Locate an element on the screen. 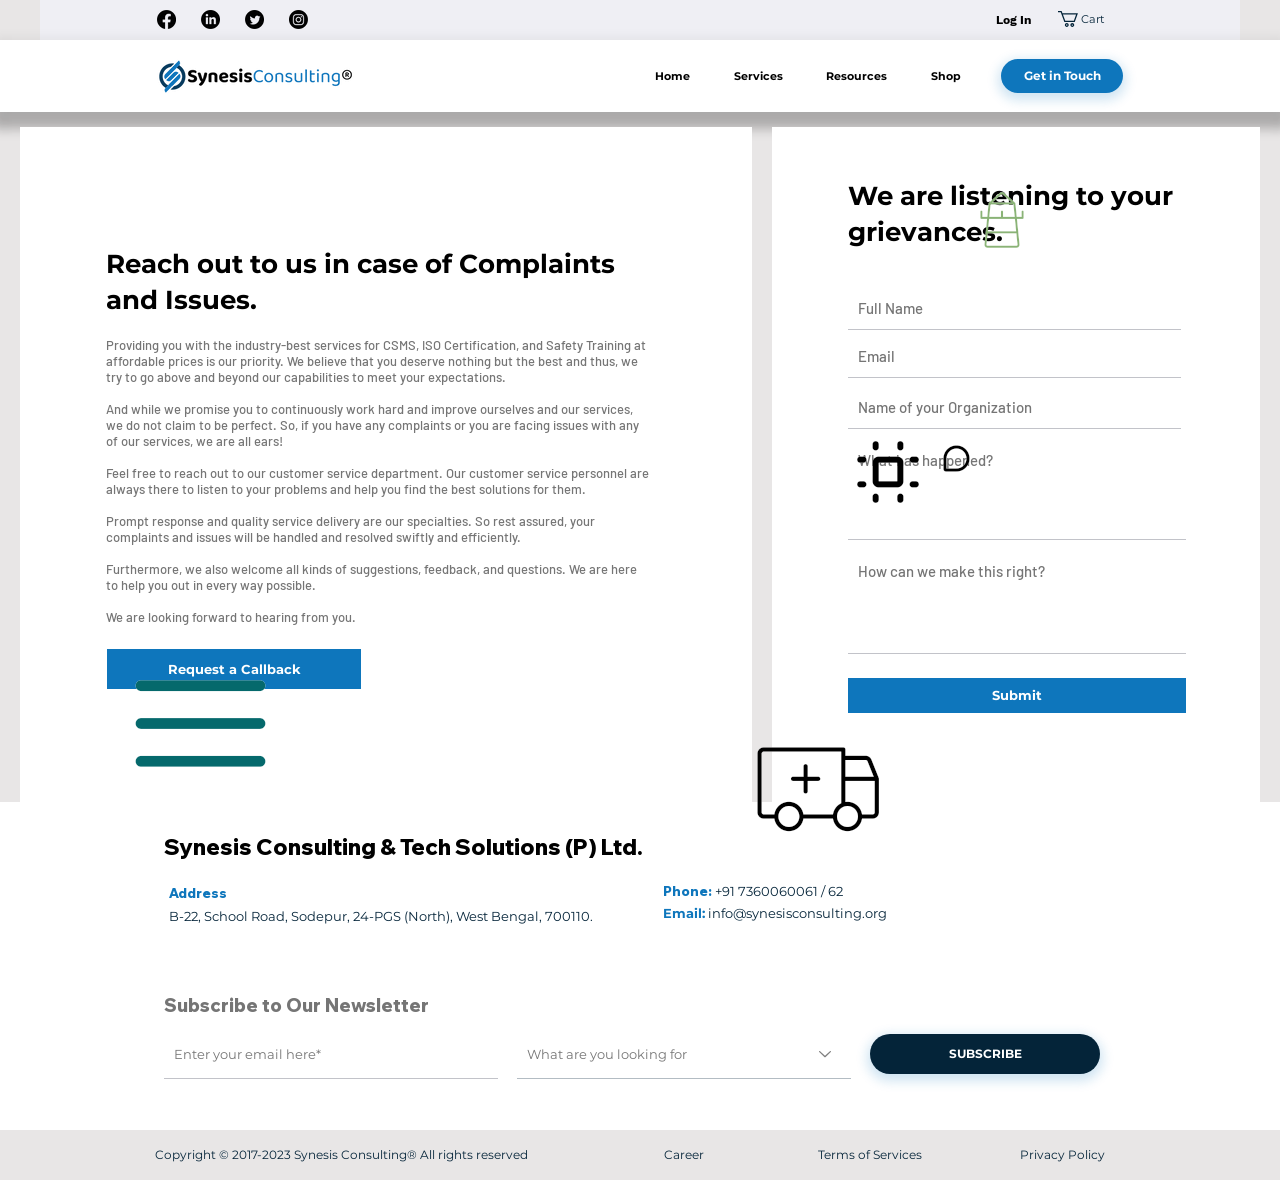 The width and height of the screenshot is (1280, 1180). select or define an artboard area is located at coordinates (888, 472).